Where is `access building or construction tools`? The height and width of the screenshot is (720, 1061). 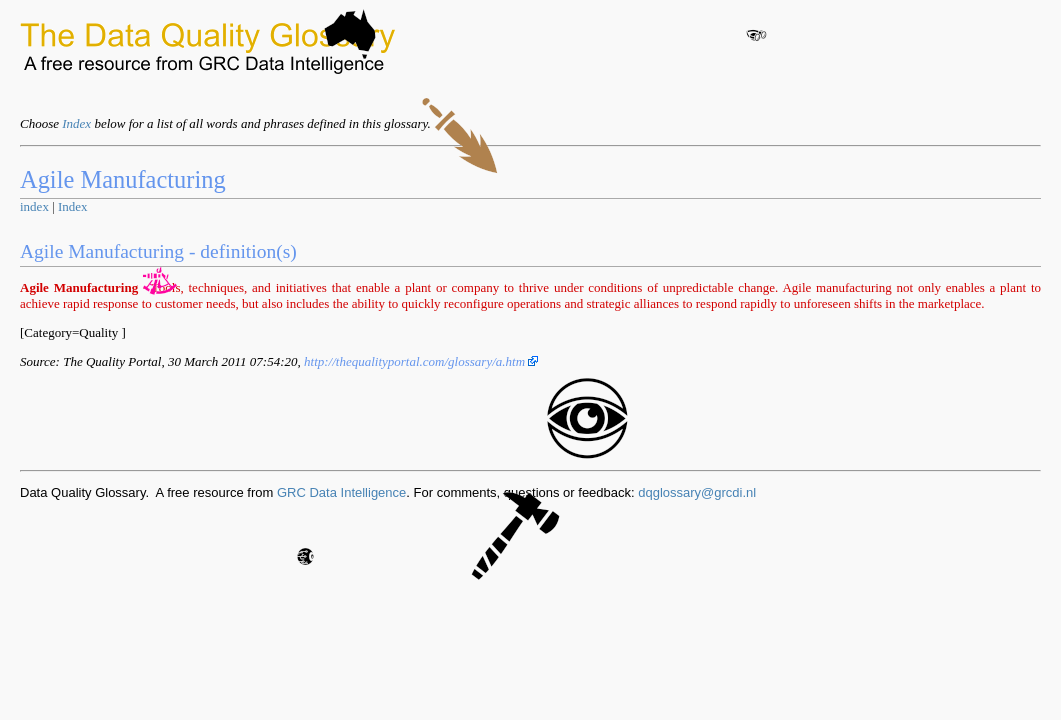 access building or construction tools is located at coordinates (515, 535).